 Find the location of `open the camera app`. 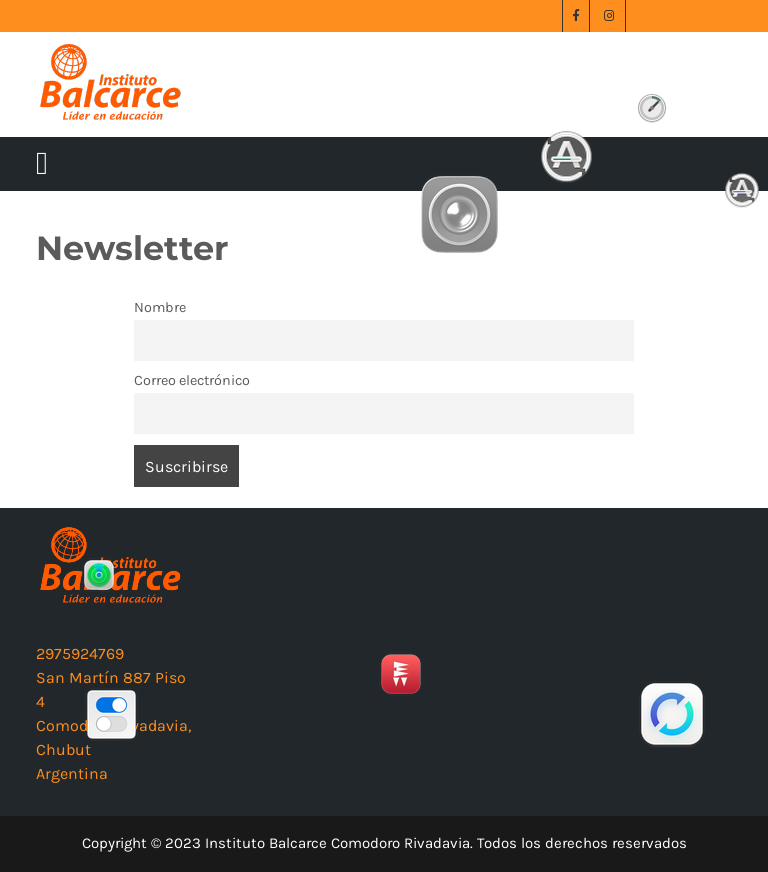

open the camera app is located at coordinates (459, 214).